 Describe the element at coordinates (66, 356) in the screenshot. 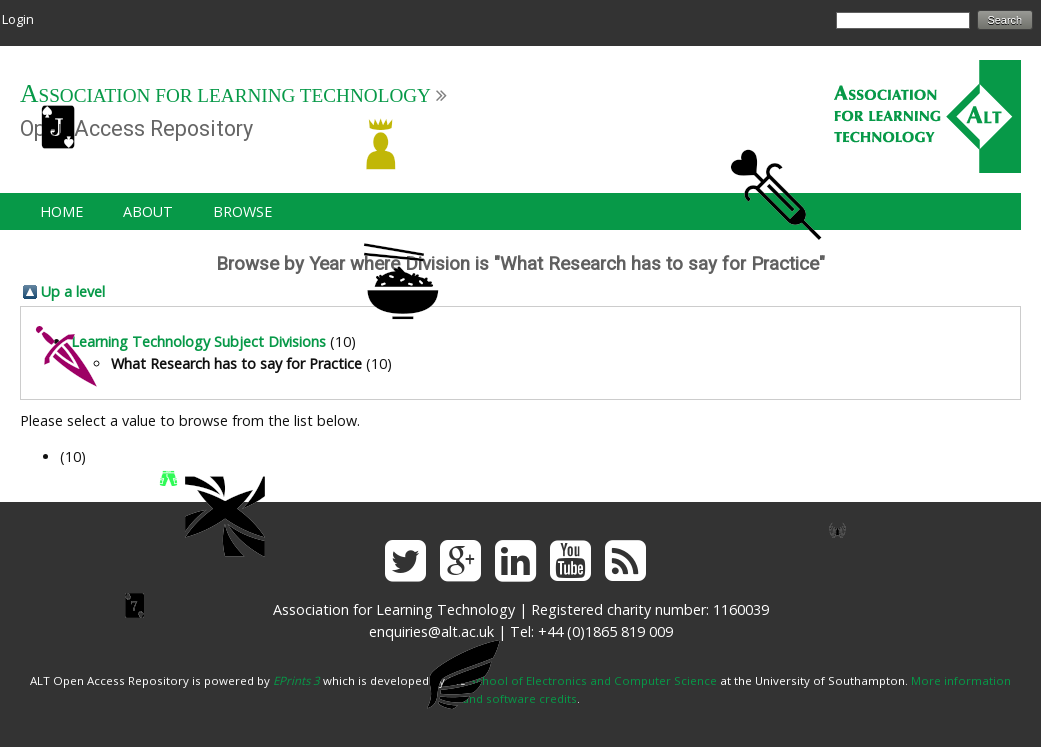

I see `equip a dagger or short blade weapon` at that location.